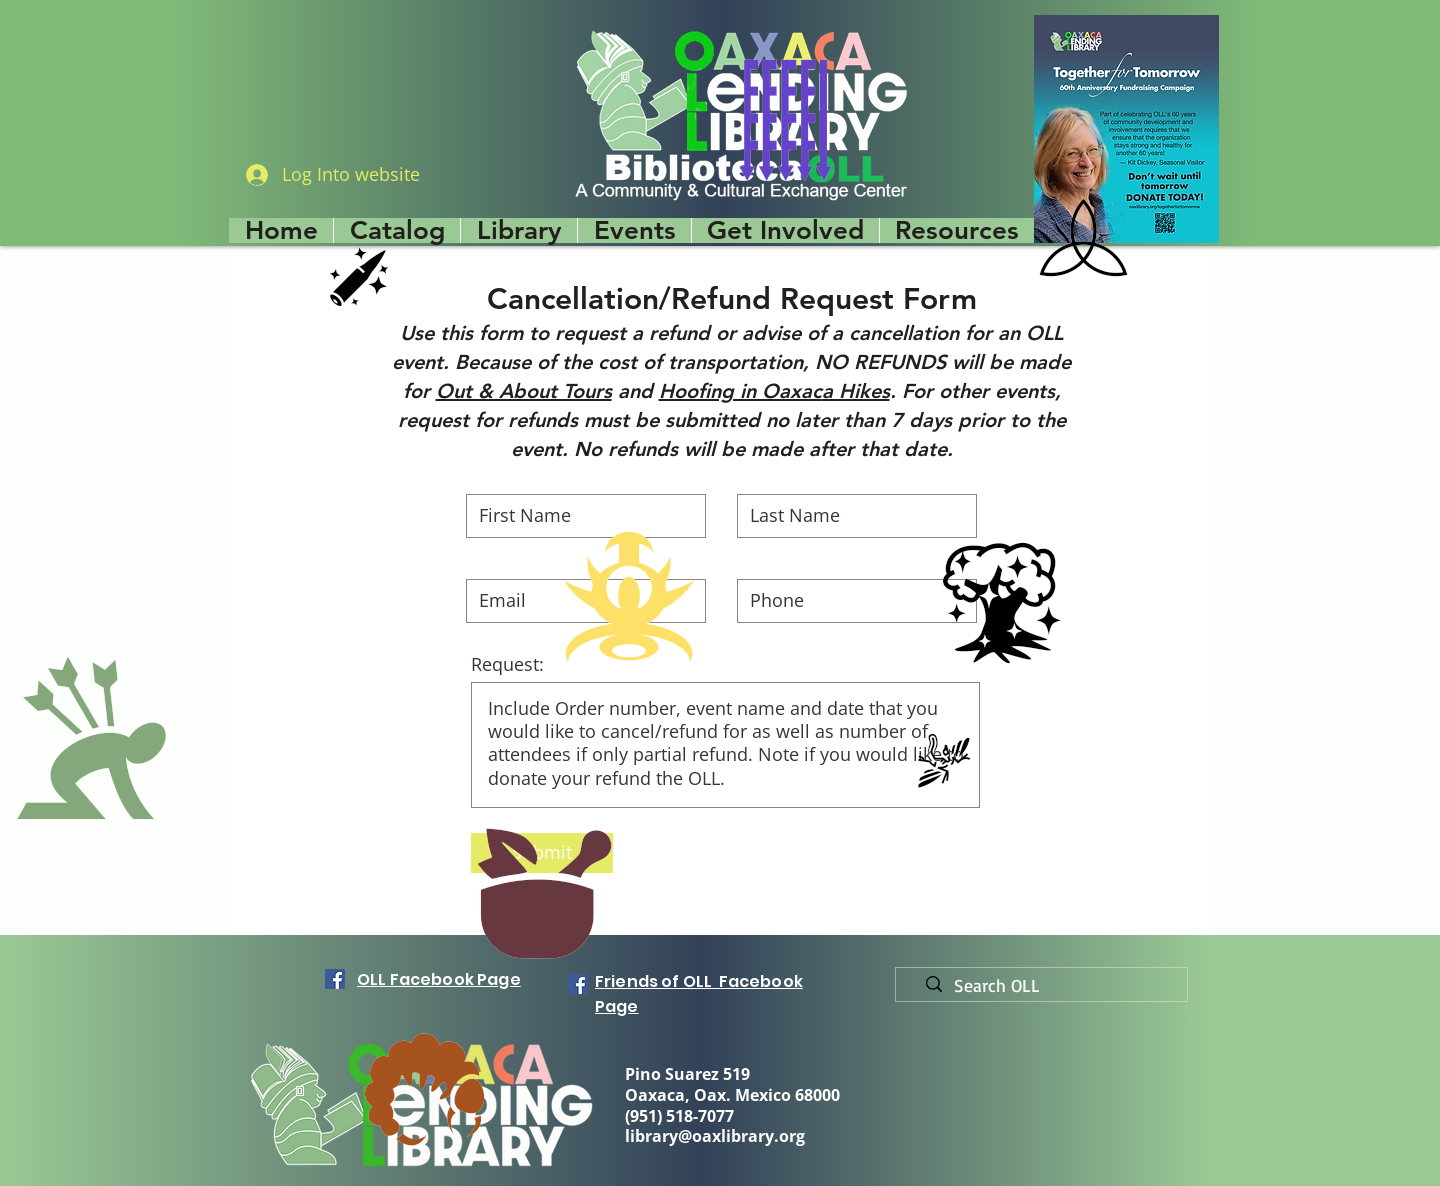 This screenshot has width=1440, height=1186. What do you see at coordinates (424, 1093) in the screenshot?
I see `indicates pest infestation or decay status` at bounding box center [424, 1093].